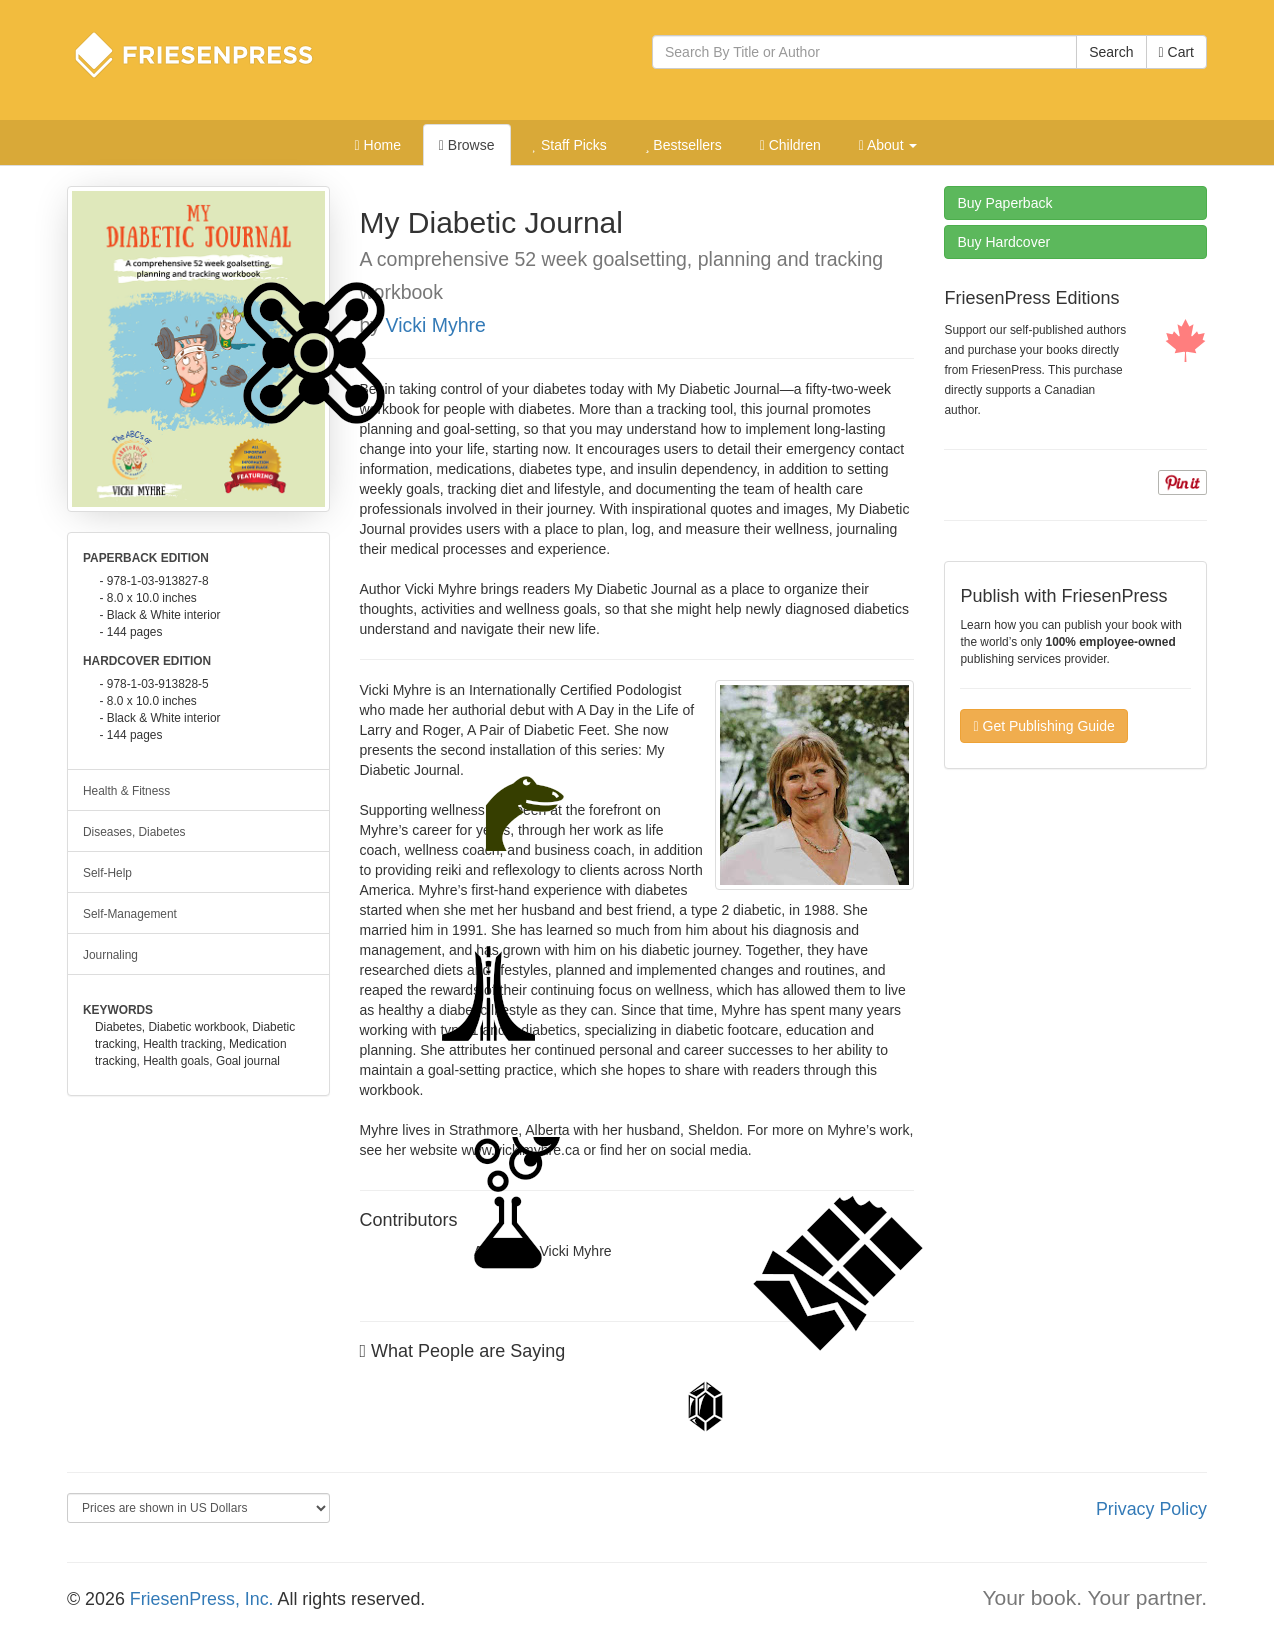 The height and width of the screenshot is (1632, 1274). What do you see at coordinates (508, 1202) in the screenshot?
I see `access chemistry or science experiments` at bounding box center [508, 1202].